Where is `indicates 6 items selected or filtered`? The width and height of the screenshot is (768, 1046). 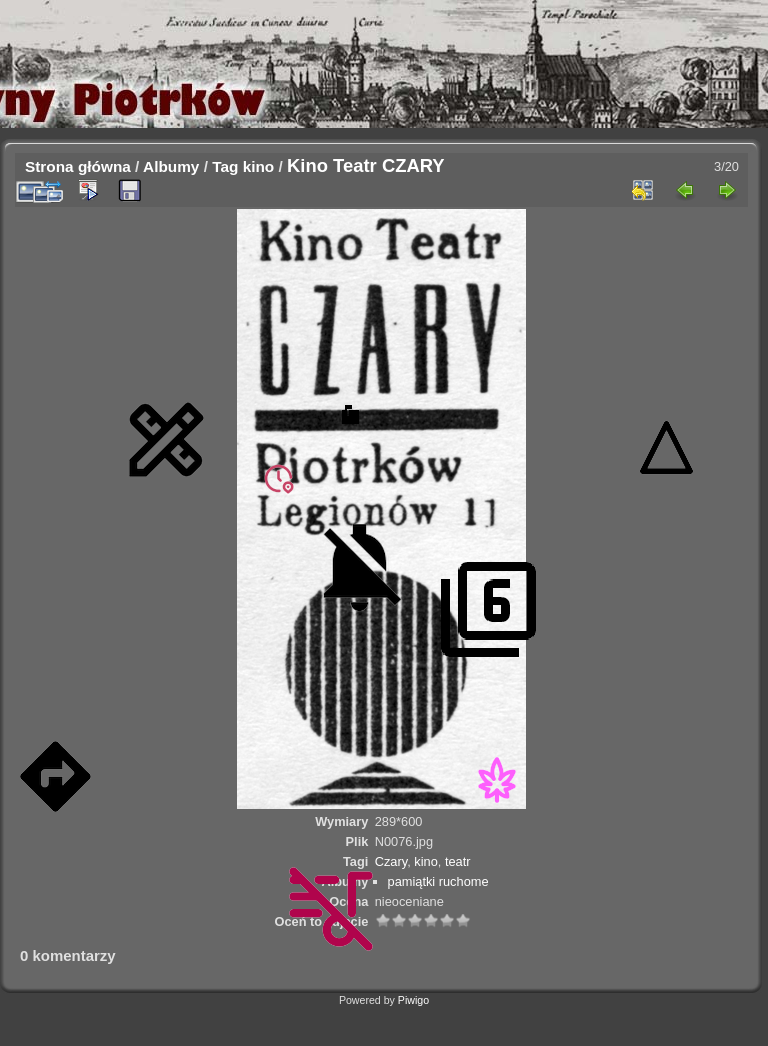
indicates 6 items selected or filtered is located at coordinates (488, 609).